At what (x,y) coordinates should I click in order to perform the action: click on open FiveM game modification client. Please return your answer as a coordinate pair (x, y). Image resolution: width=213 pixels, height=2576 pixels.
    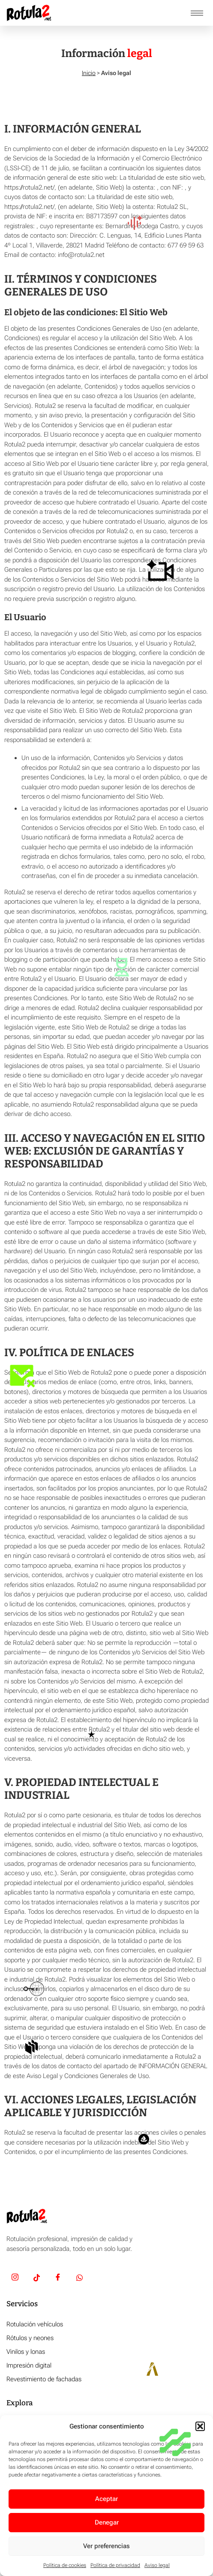
    Looking at the image, I should click on (152, 2369).